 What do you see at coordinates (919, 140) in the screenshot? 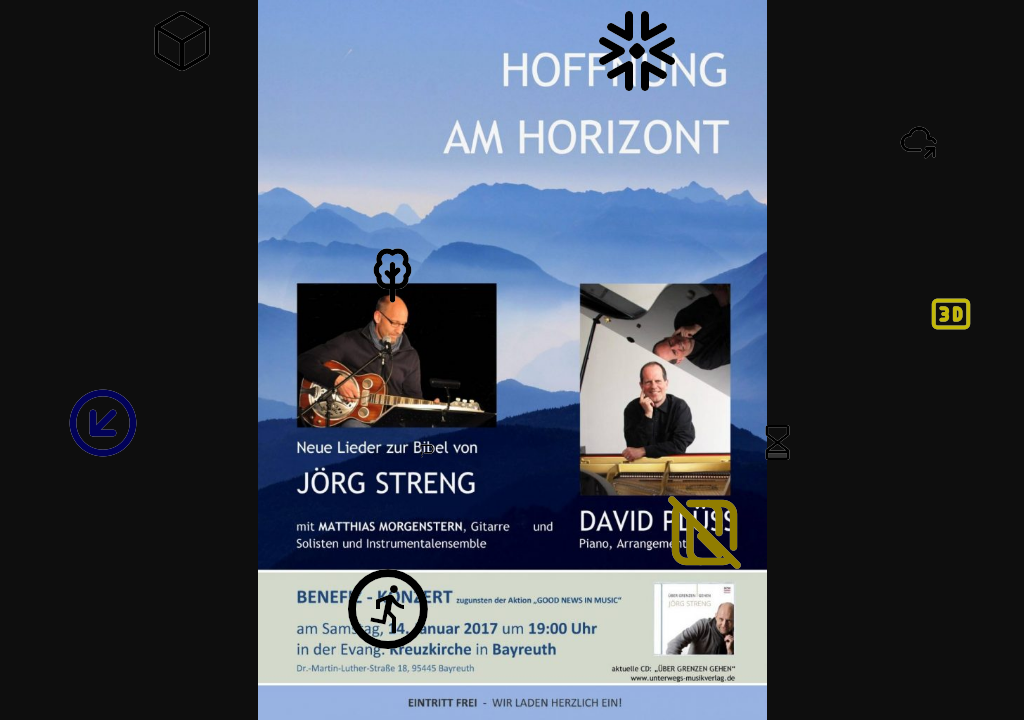
I see `share a file to the cloud` at bounding box center [919, 140].